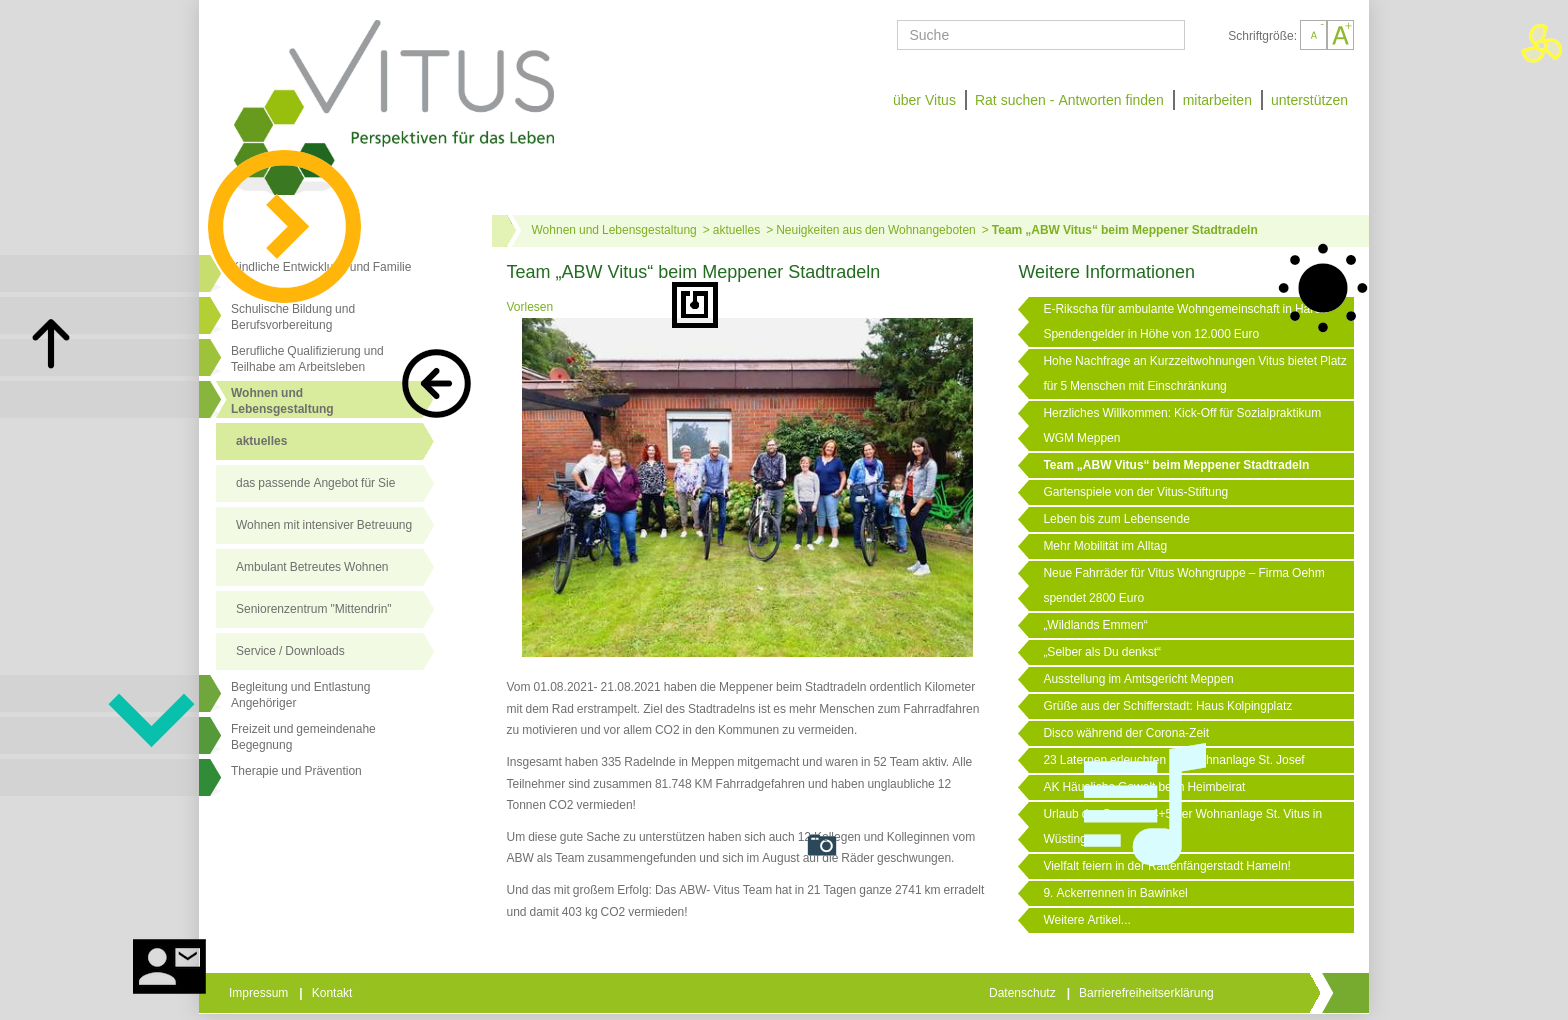 The height and width of the screenshot is (1020, 1568). Describe the element at coordinates (169, 966) in the screenshot. I see `access contact information via email` at that location.